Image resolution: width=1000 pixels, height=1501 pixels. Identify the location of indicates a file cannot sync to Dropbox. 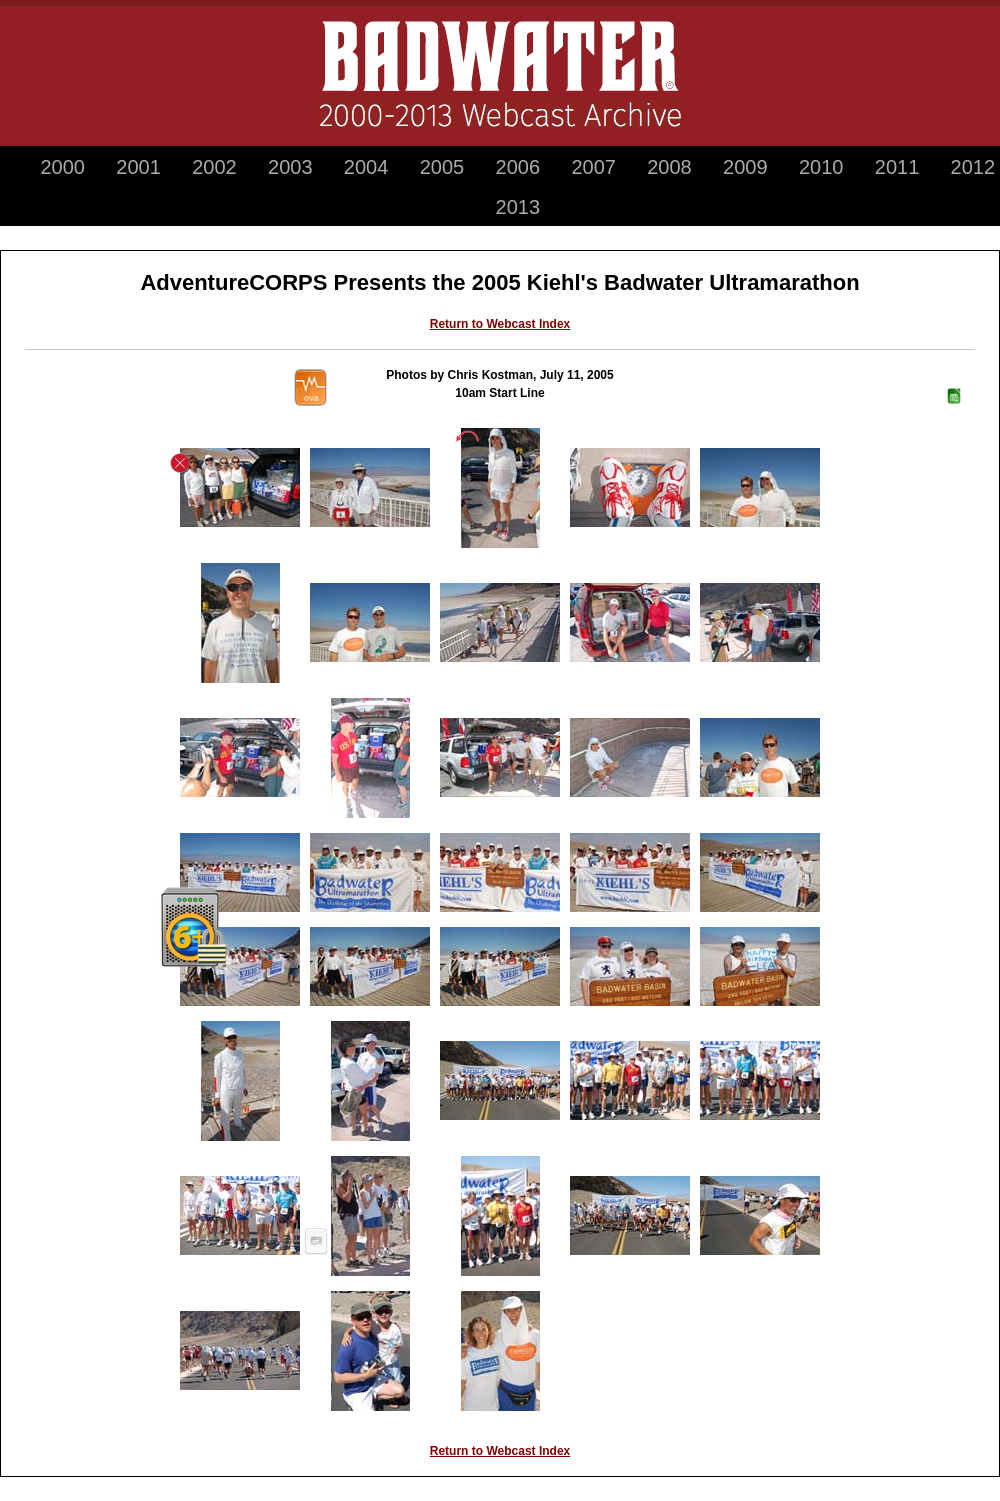
(180, 463).